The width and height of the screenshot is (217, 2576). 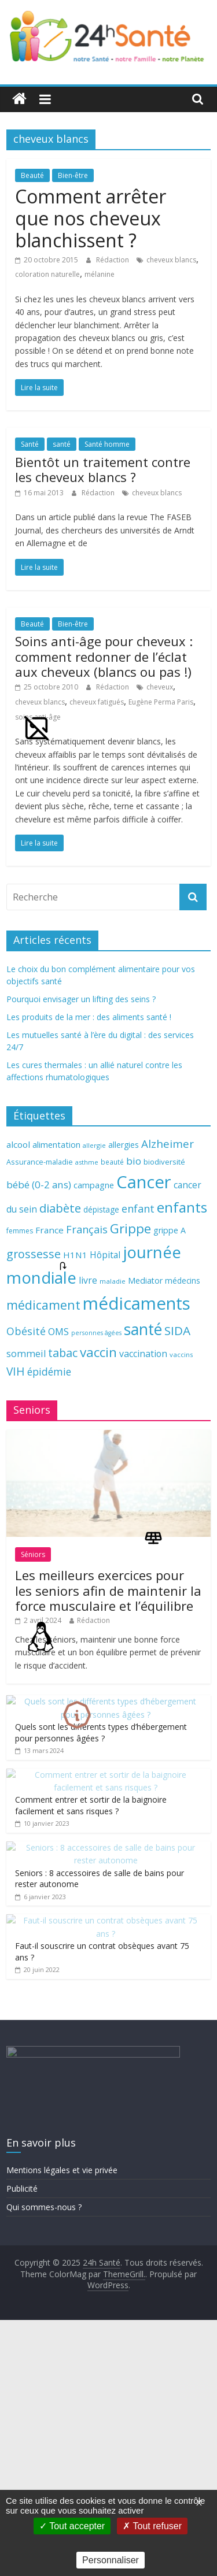 I want to click on view more information or details, so click(x=77, y=1715).